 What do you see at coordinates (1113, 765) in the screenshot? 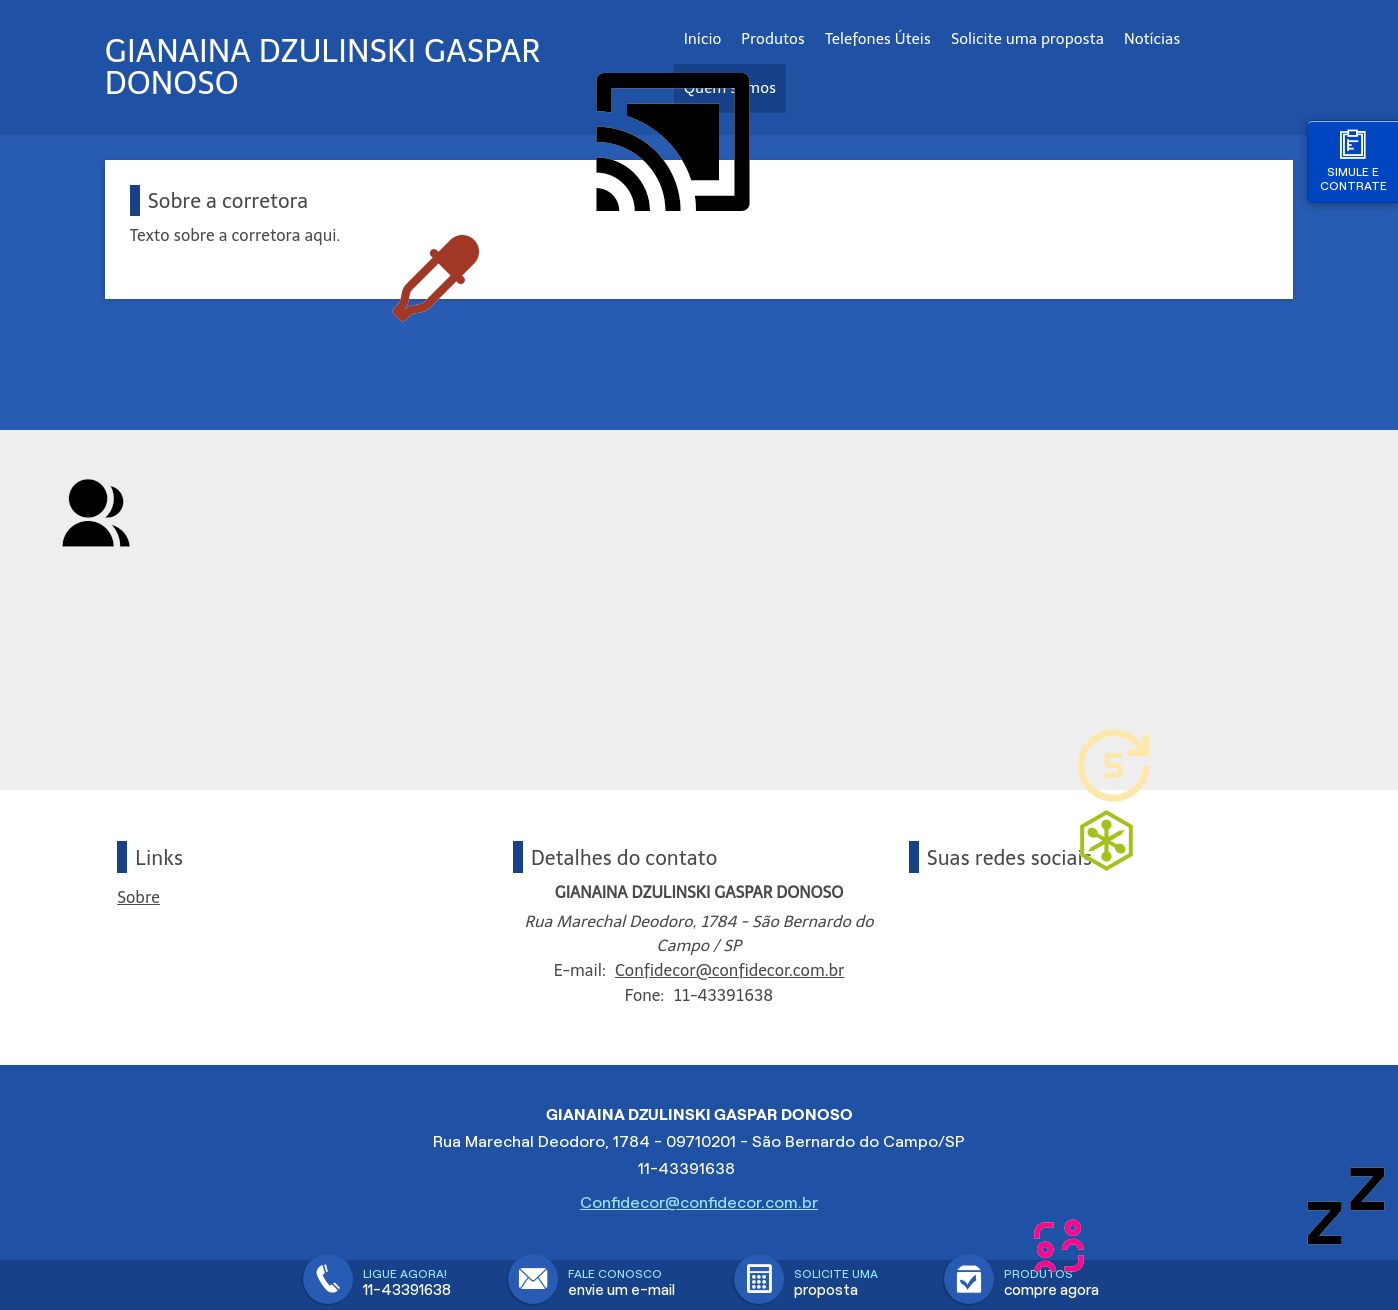
I see `skip forward 5 seconds in media playback` at bounding box center [1113, 765].